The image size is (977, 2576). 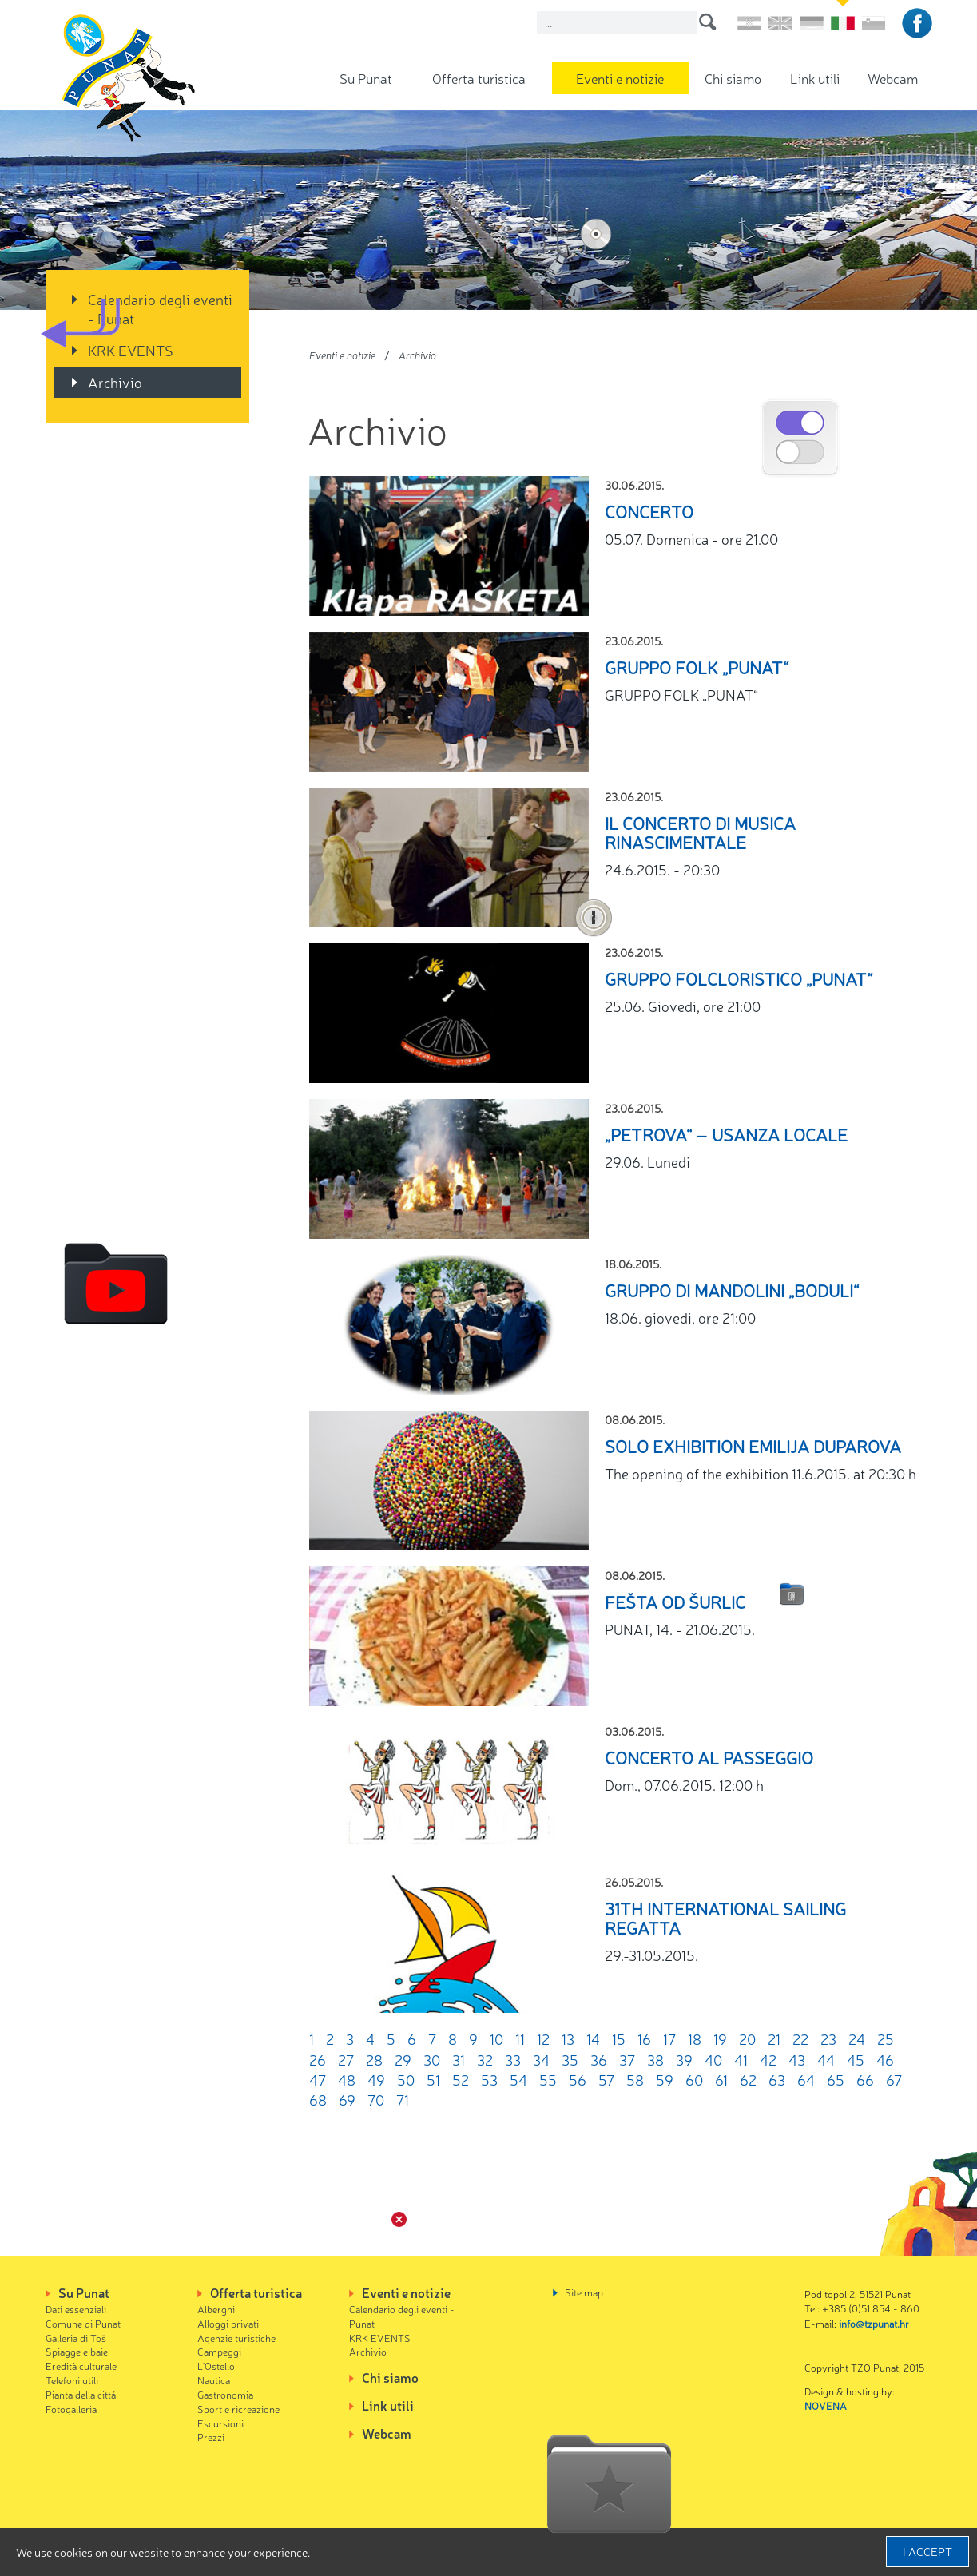 What do you see at coordinates (792, 1594) in the screenshot?
I see `open templates folder` at bounding box center [792, 1594].